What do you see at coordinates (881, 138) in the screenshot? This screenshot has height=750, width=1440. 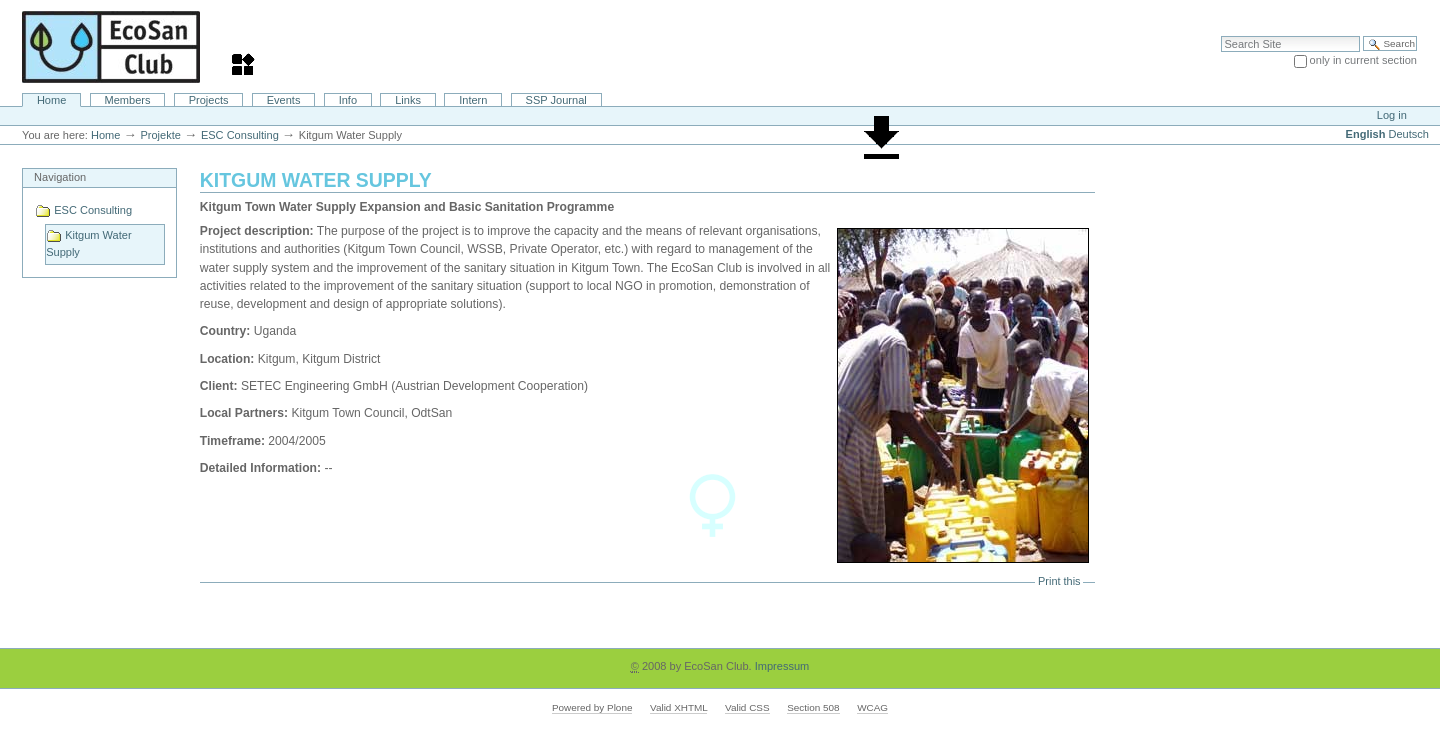 I see `download a file or app` at bounding box center [881, 138].